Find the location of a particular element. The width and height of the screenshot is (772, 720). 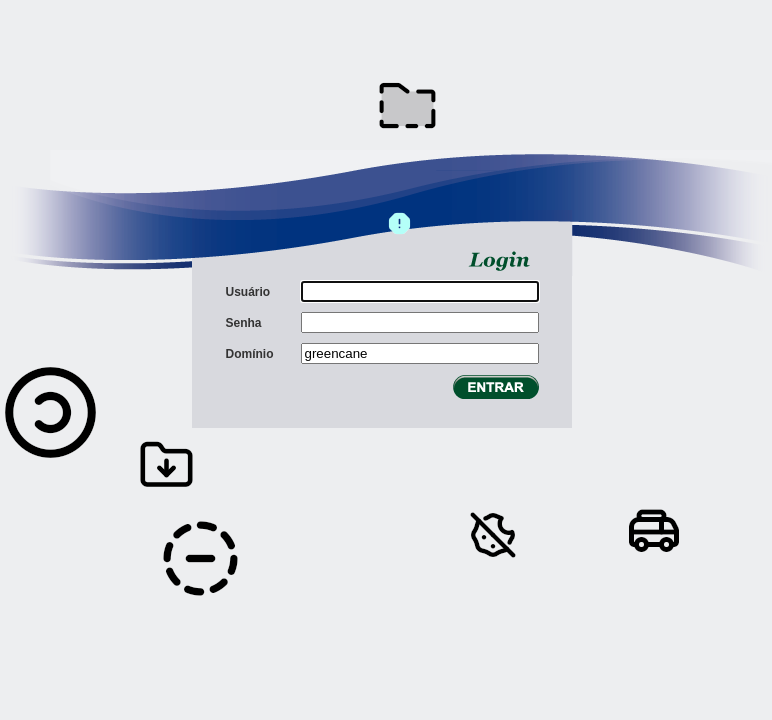

disable cookie tracking is located at coordinates (493, 535).